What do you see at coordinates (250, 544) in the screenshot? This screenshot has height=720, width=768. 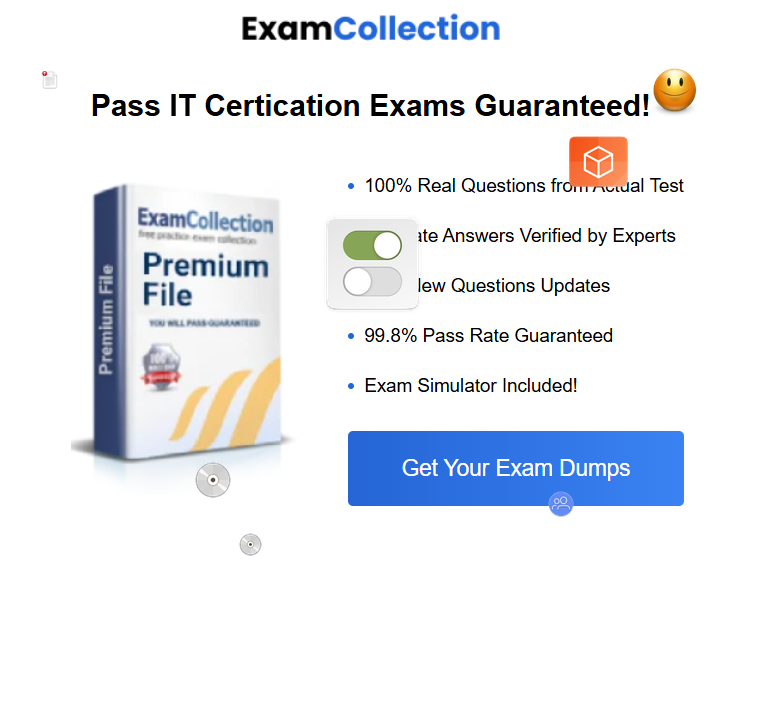 I see `access DVD-RW drive or disc` at bounding box center [250, 544].